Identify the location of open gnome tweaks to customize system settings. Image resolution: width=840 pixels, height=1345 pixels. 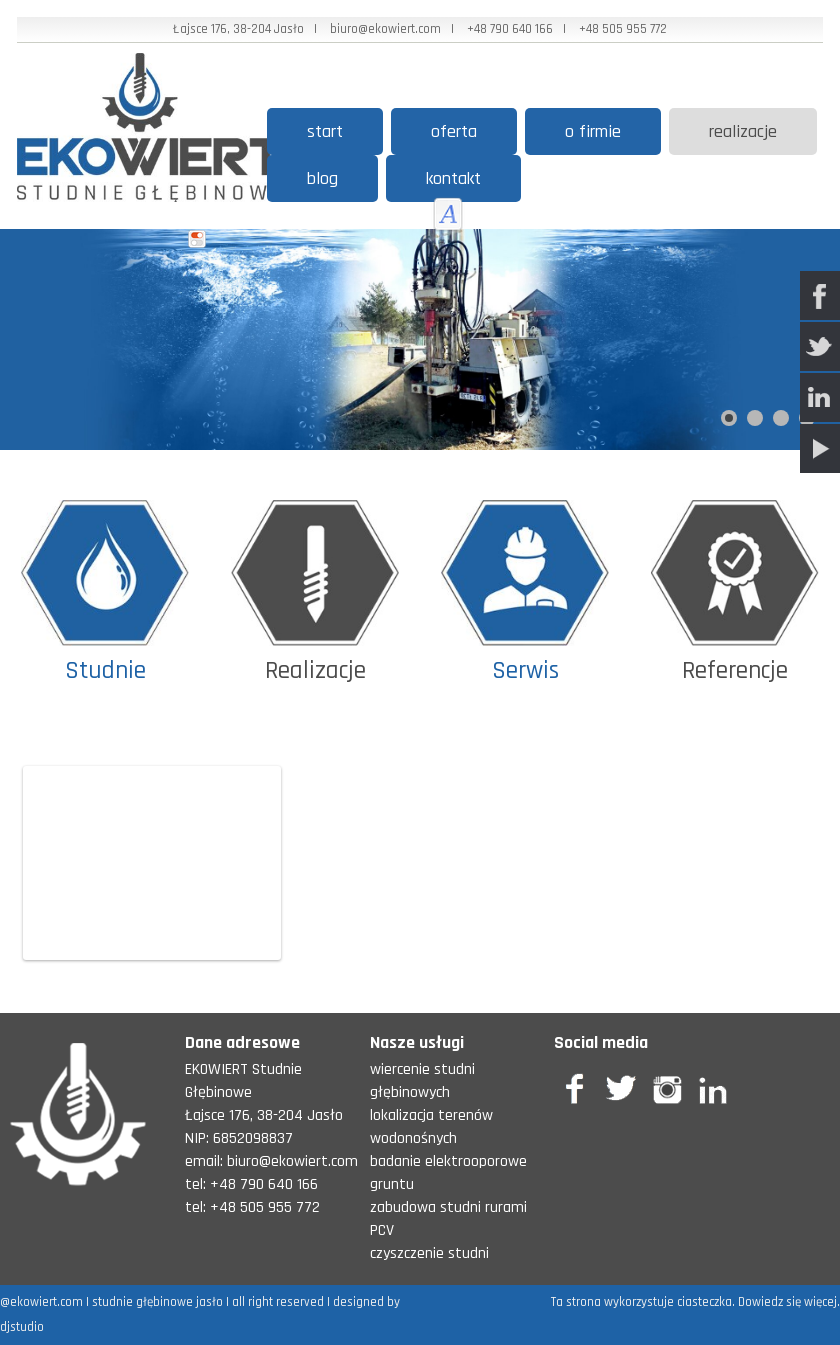
(197, 239).